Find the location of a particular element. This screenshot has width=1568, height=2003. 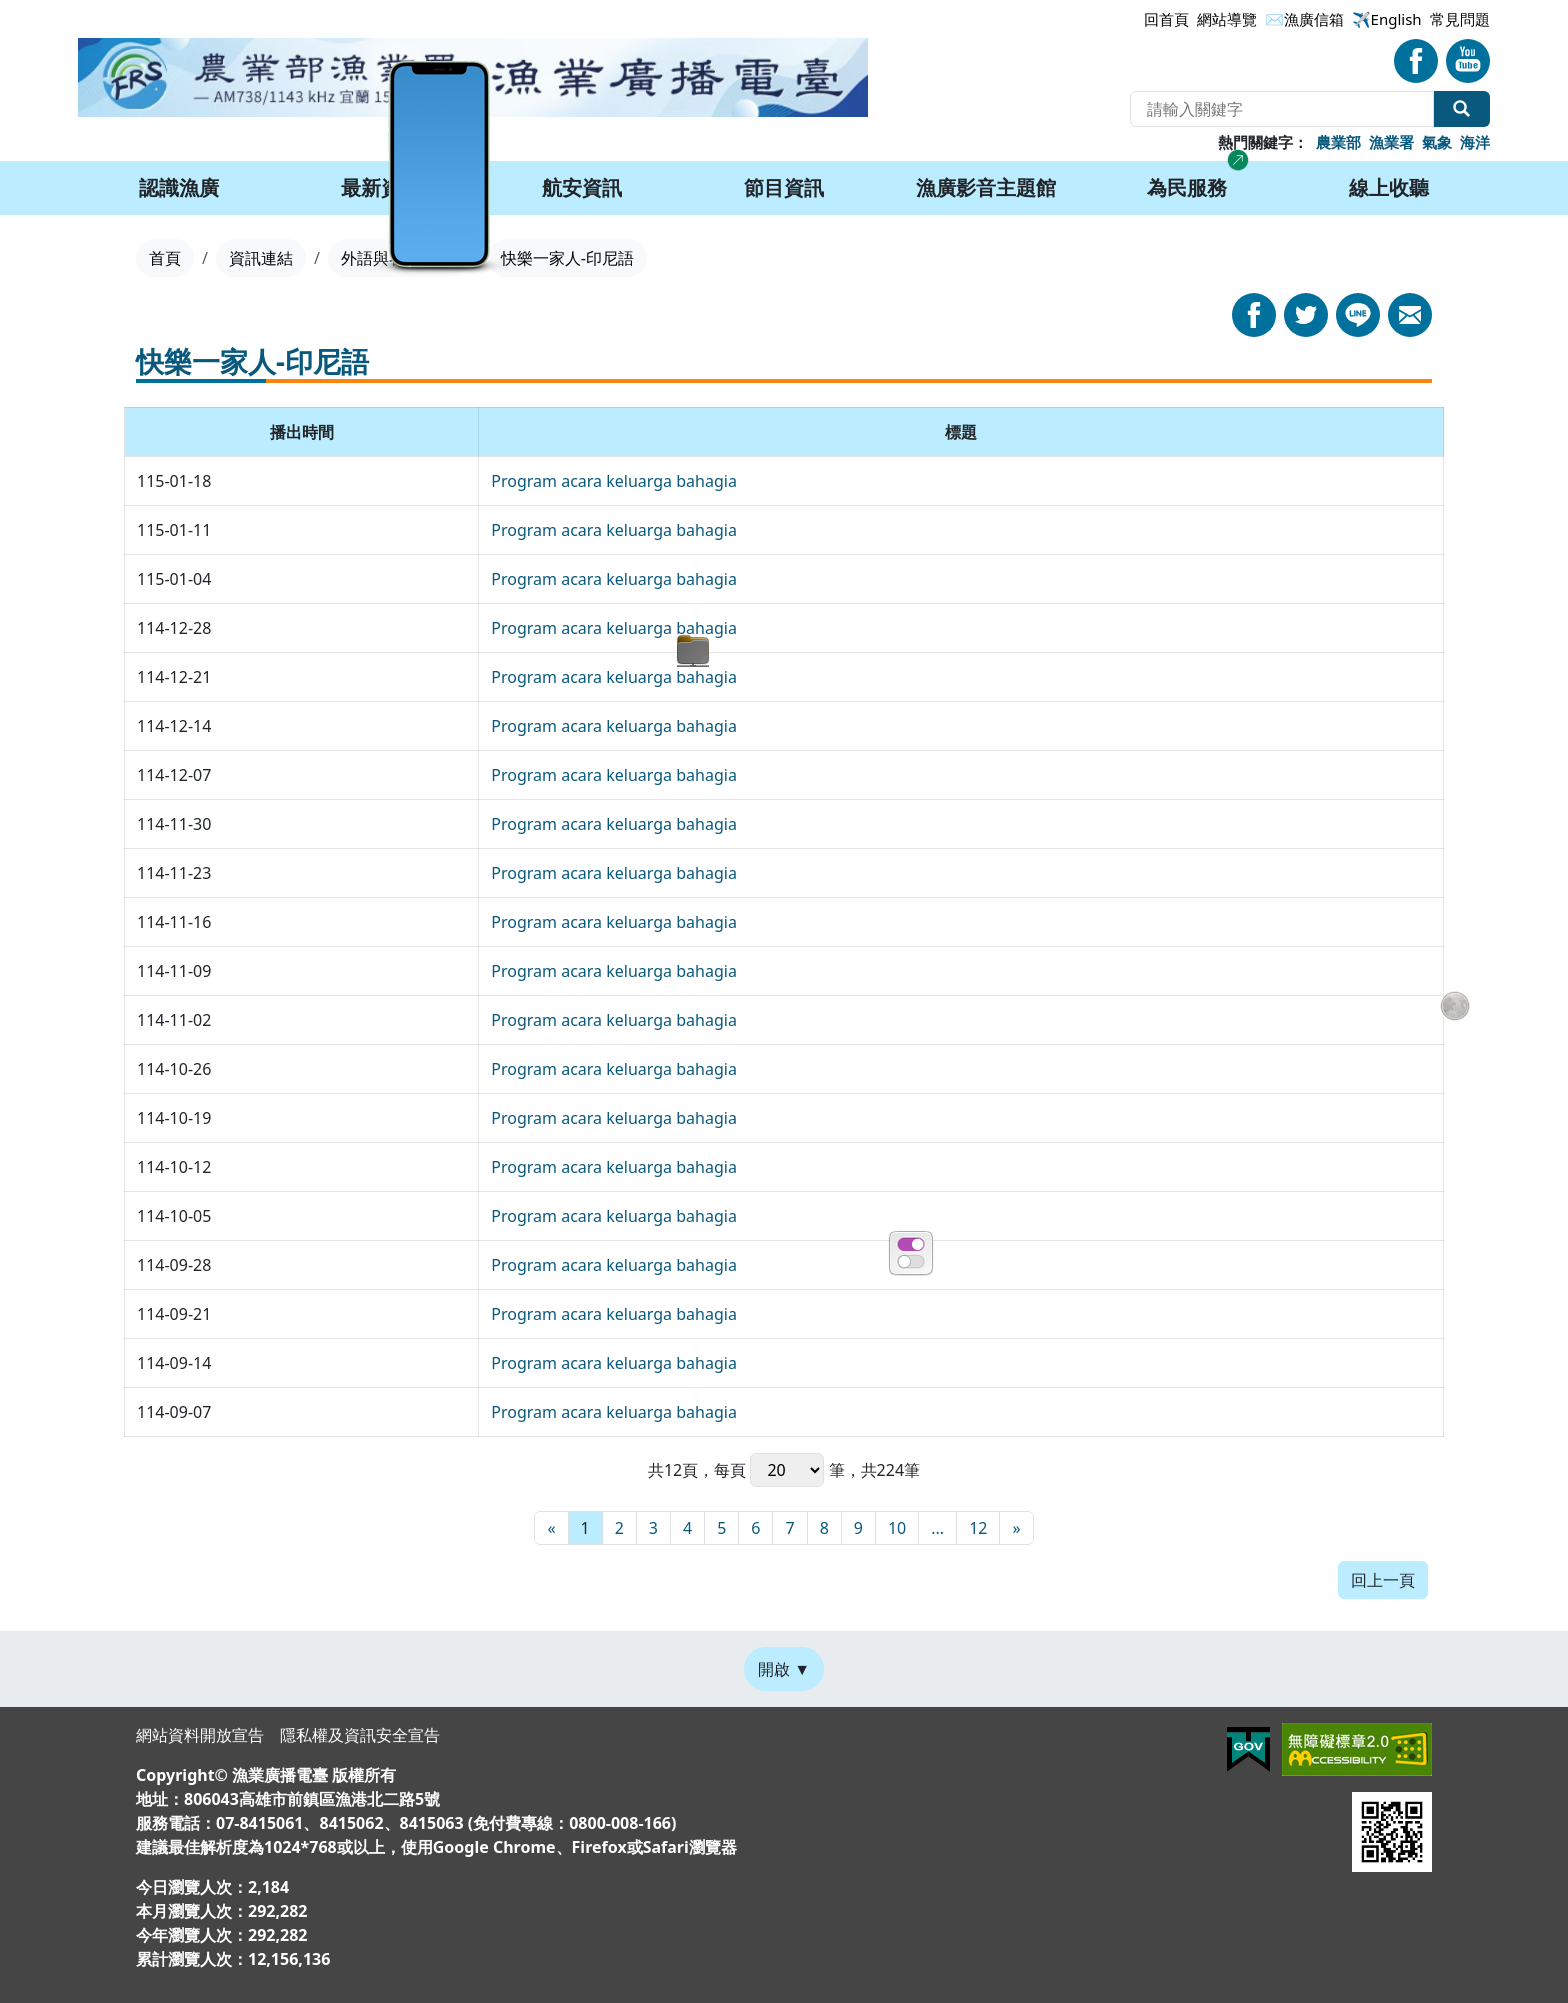

indicates a symbolic link or shortcut to another file is located at coordinates (1238, 160).